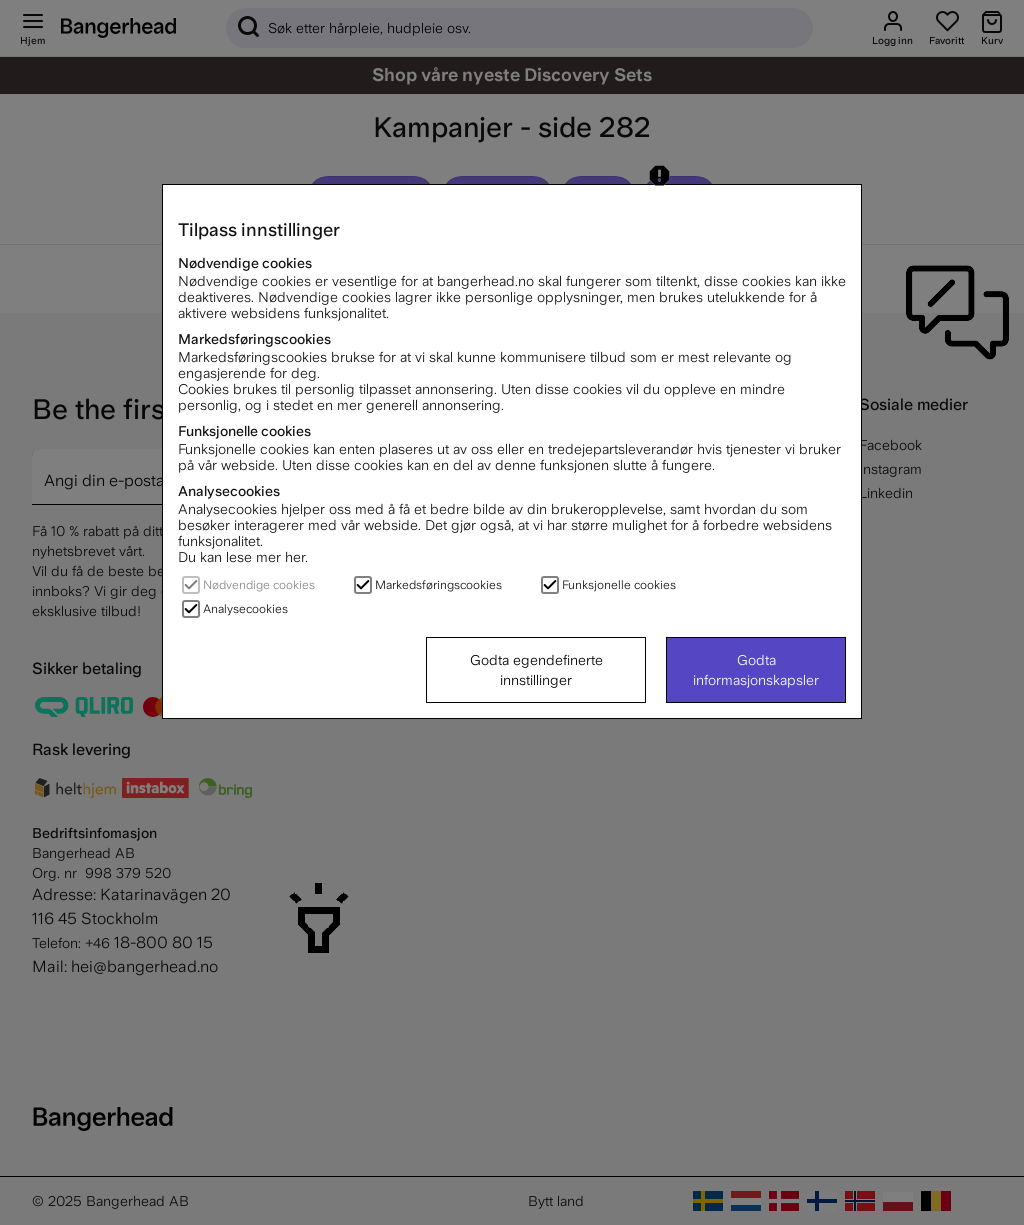 The width and height of the screenshot is (1024, 1225). I want to click on duplicate an existing discussion thread, so click(957, 312).